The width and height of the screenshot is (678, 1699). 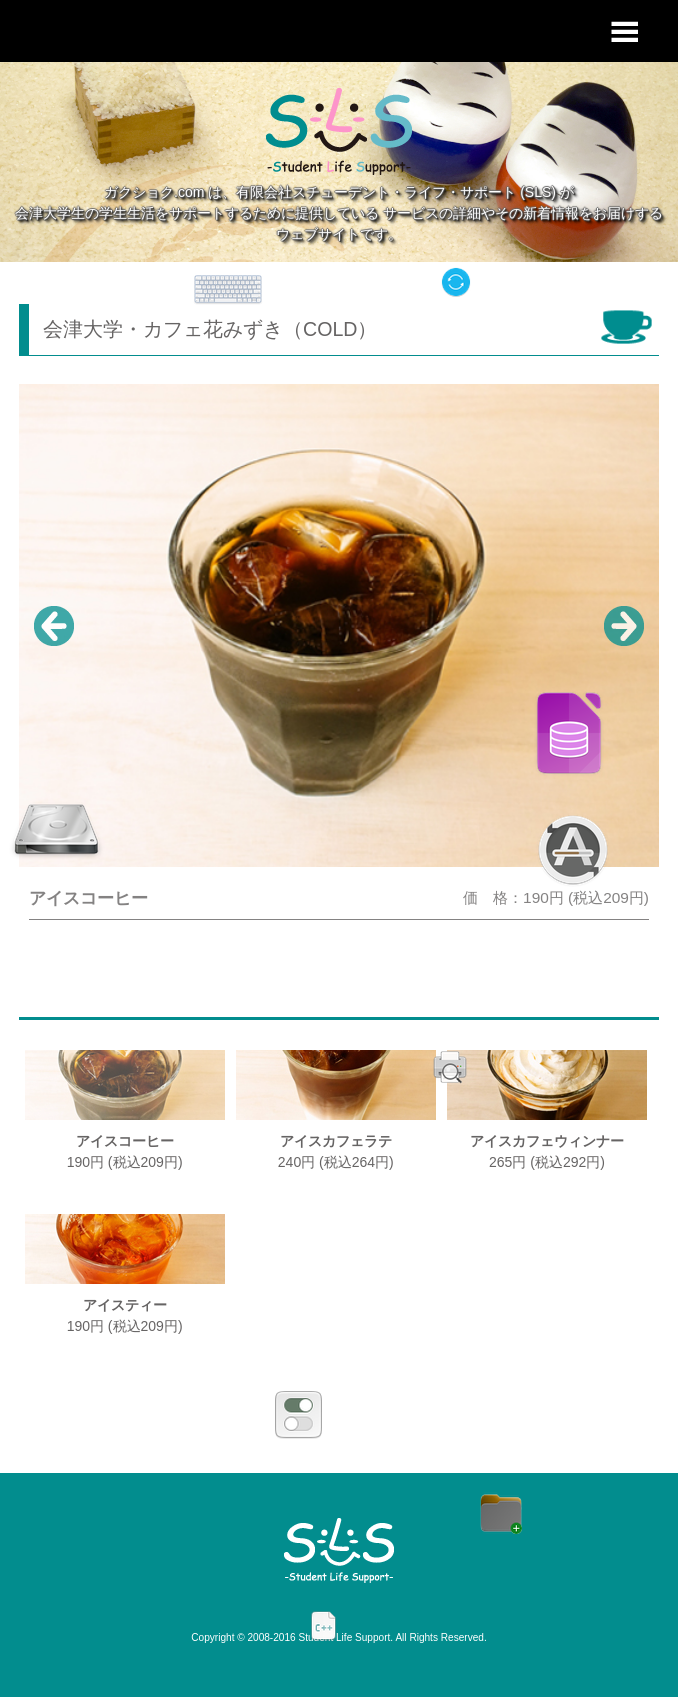 I want to click on dropbox is currently syncing files, so click(x=456, y=282).